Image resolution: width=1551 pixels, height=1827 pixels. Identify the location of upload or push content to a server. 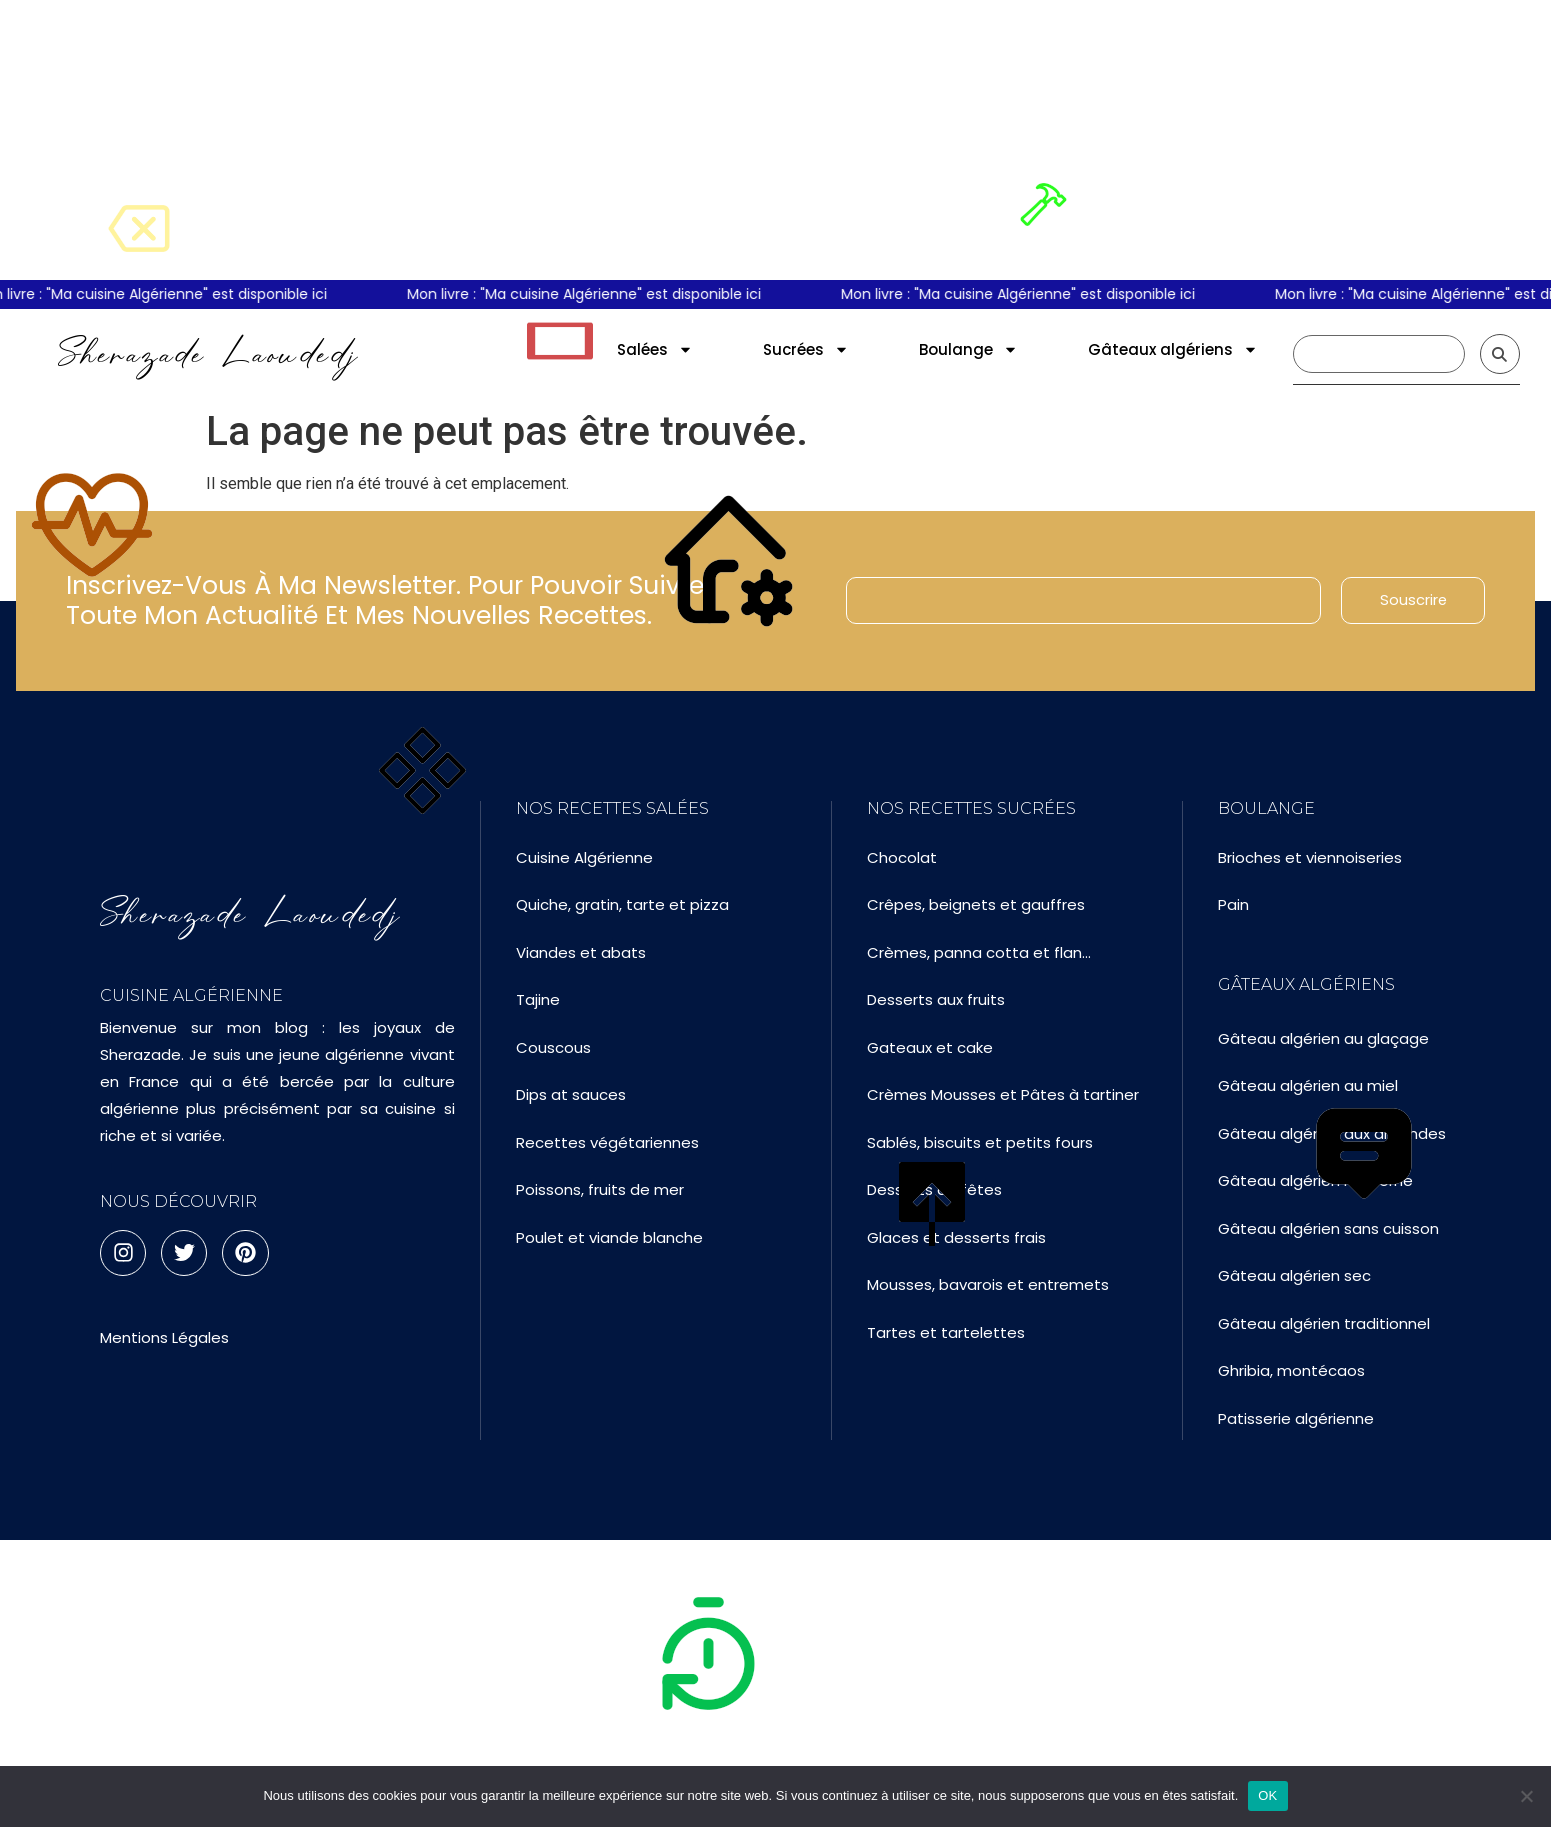
(932, 1204).